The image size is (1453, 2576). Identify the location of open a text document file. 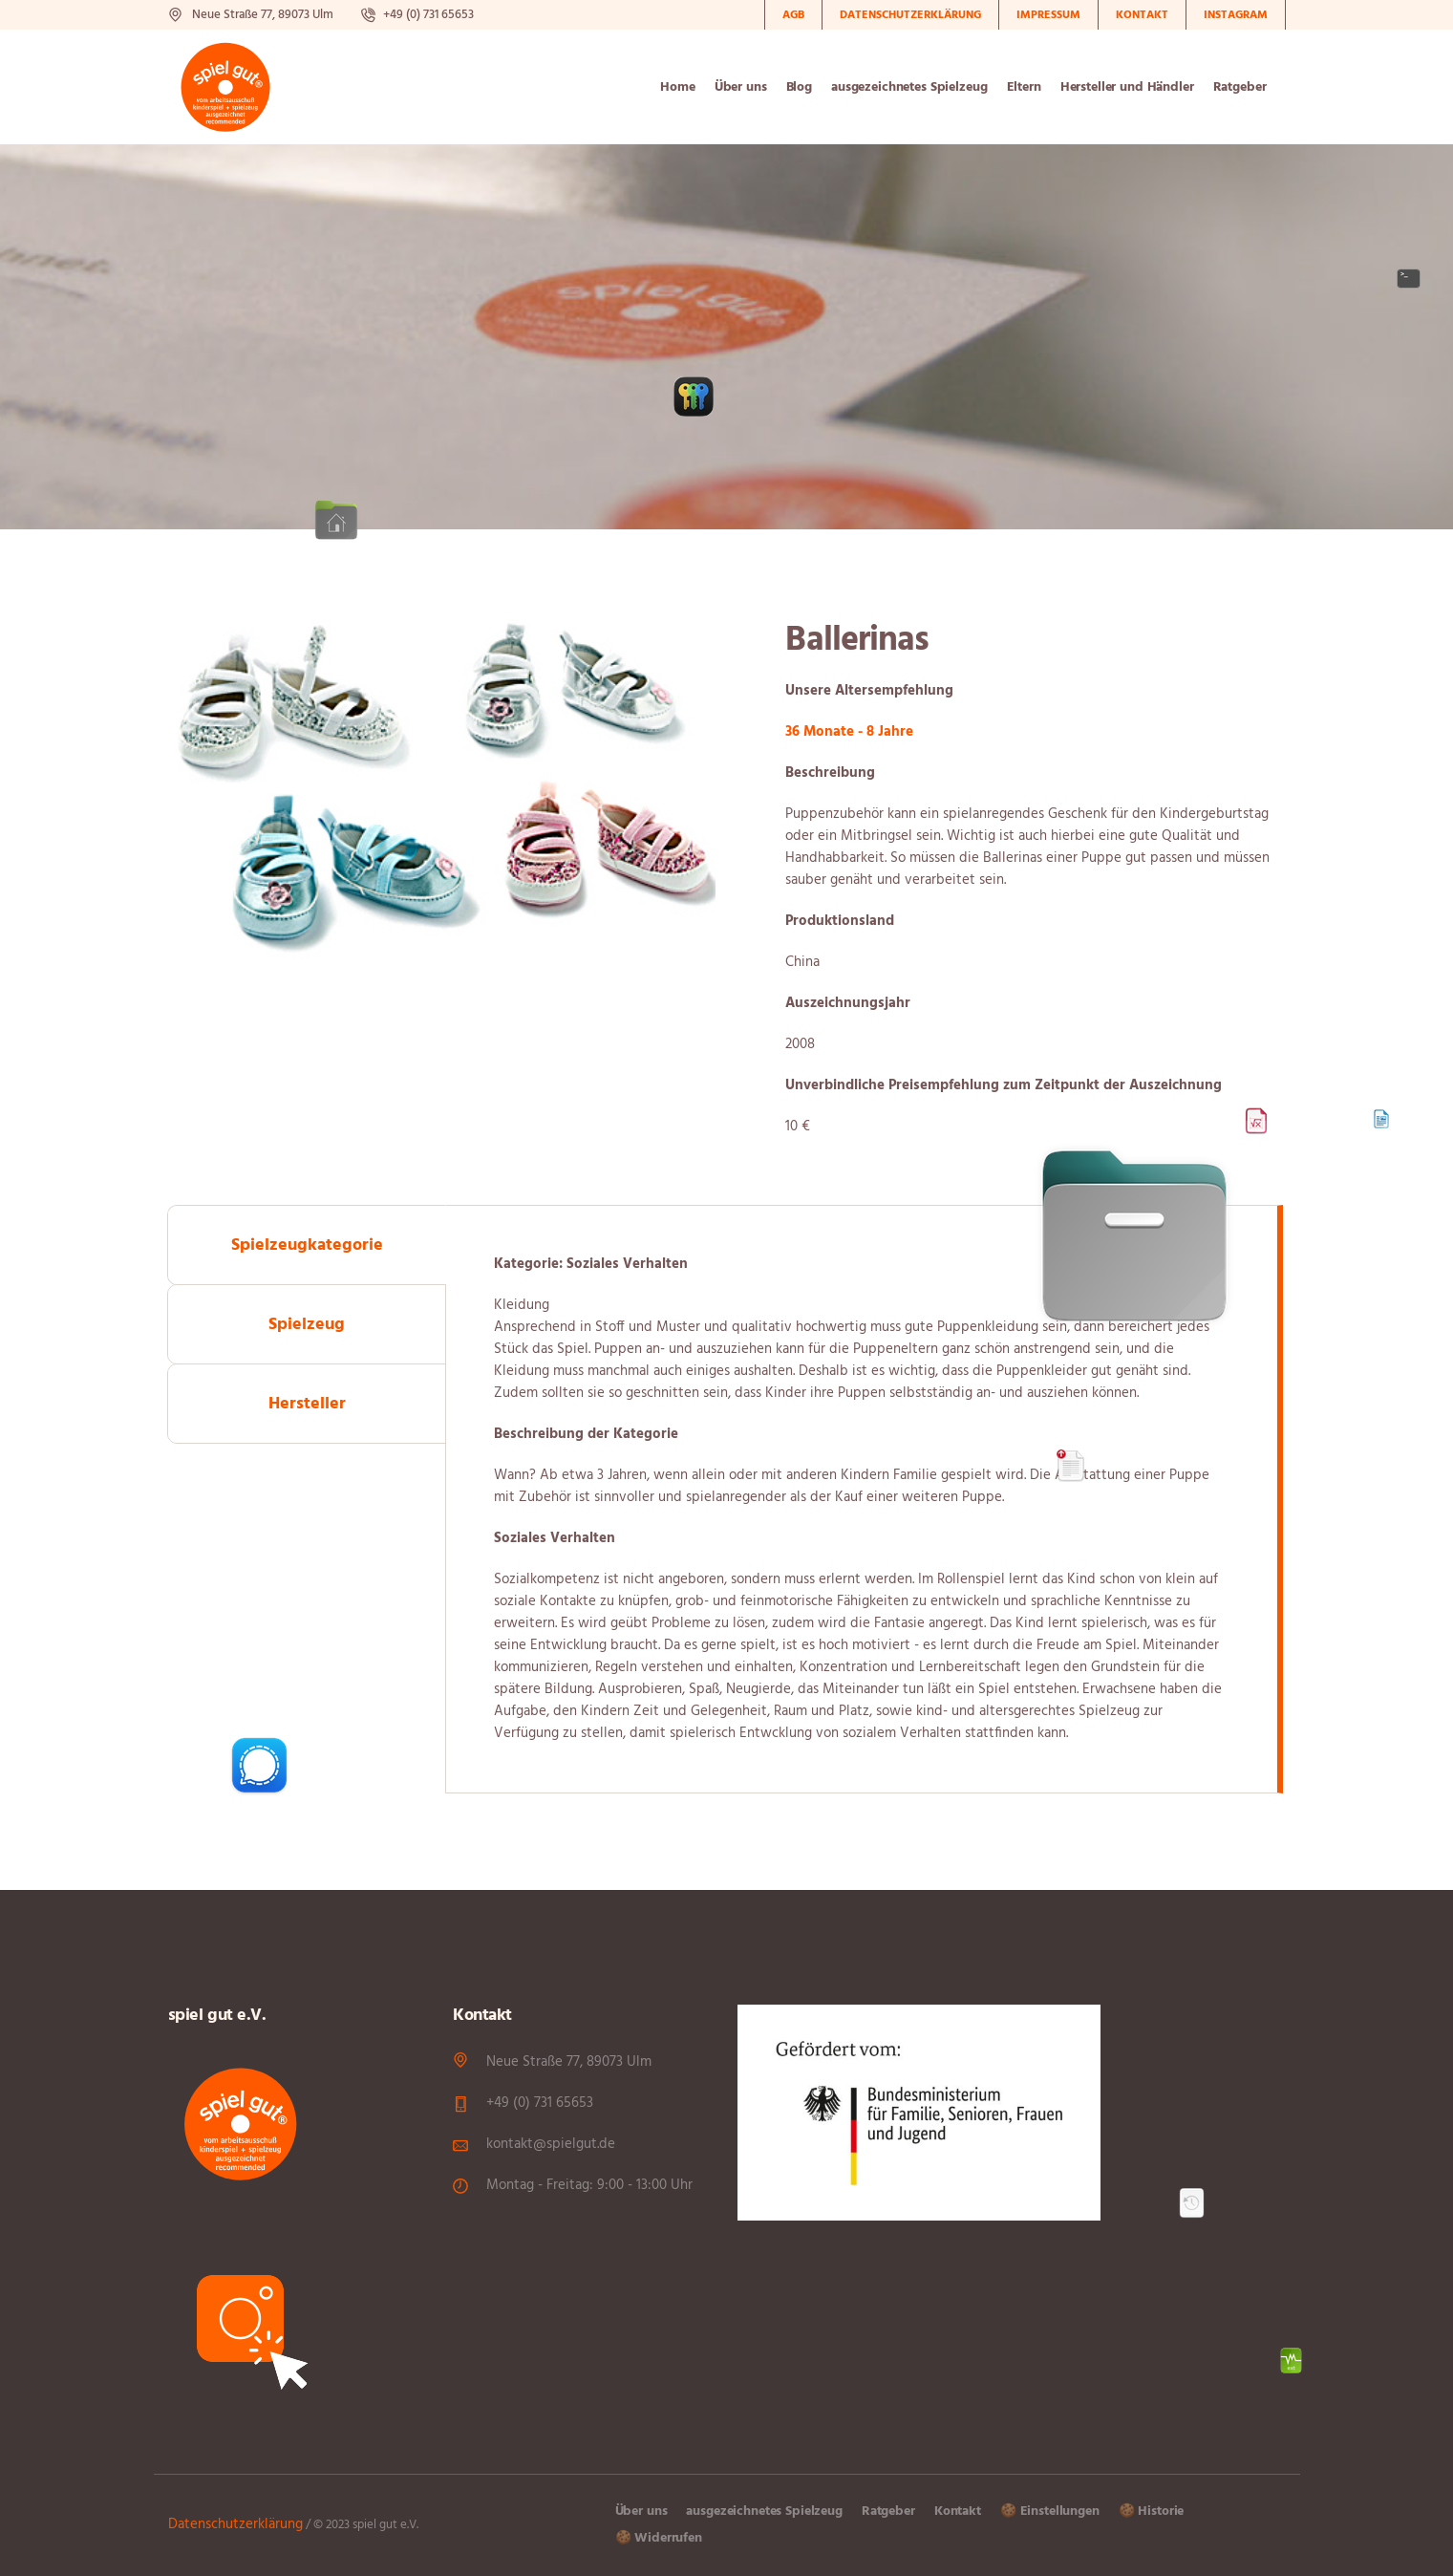
(1381, 1119).